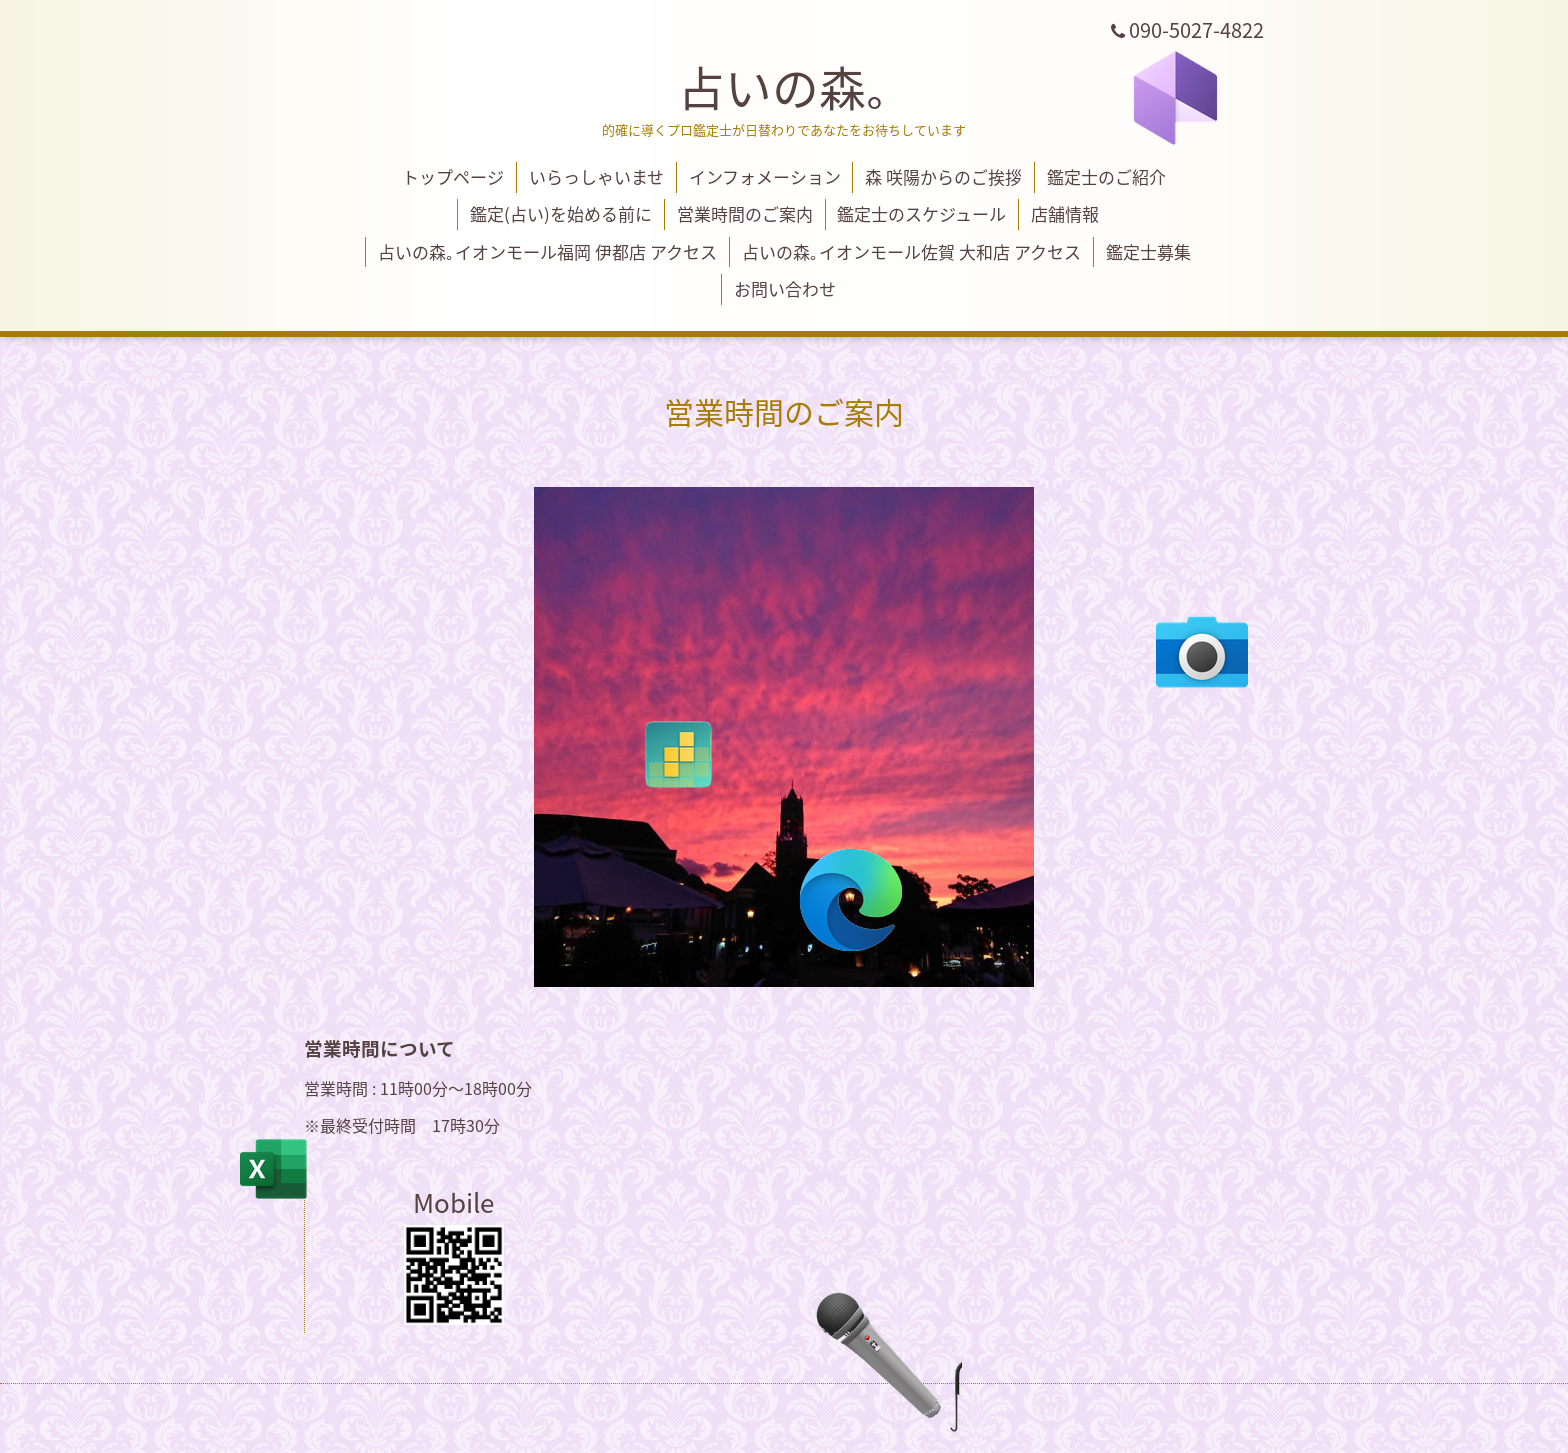 The image size is (1568, 1453). What do you see at coordinates (274, 1169) in the screenshot?
I see `open Microsoft Excel` at bounding box center [274, 1169].